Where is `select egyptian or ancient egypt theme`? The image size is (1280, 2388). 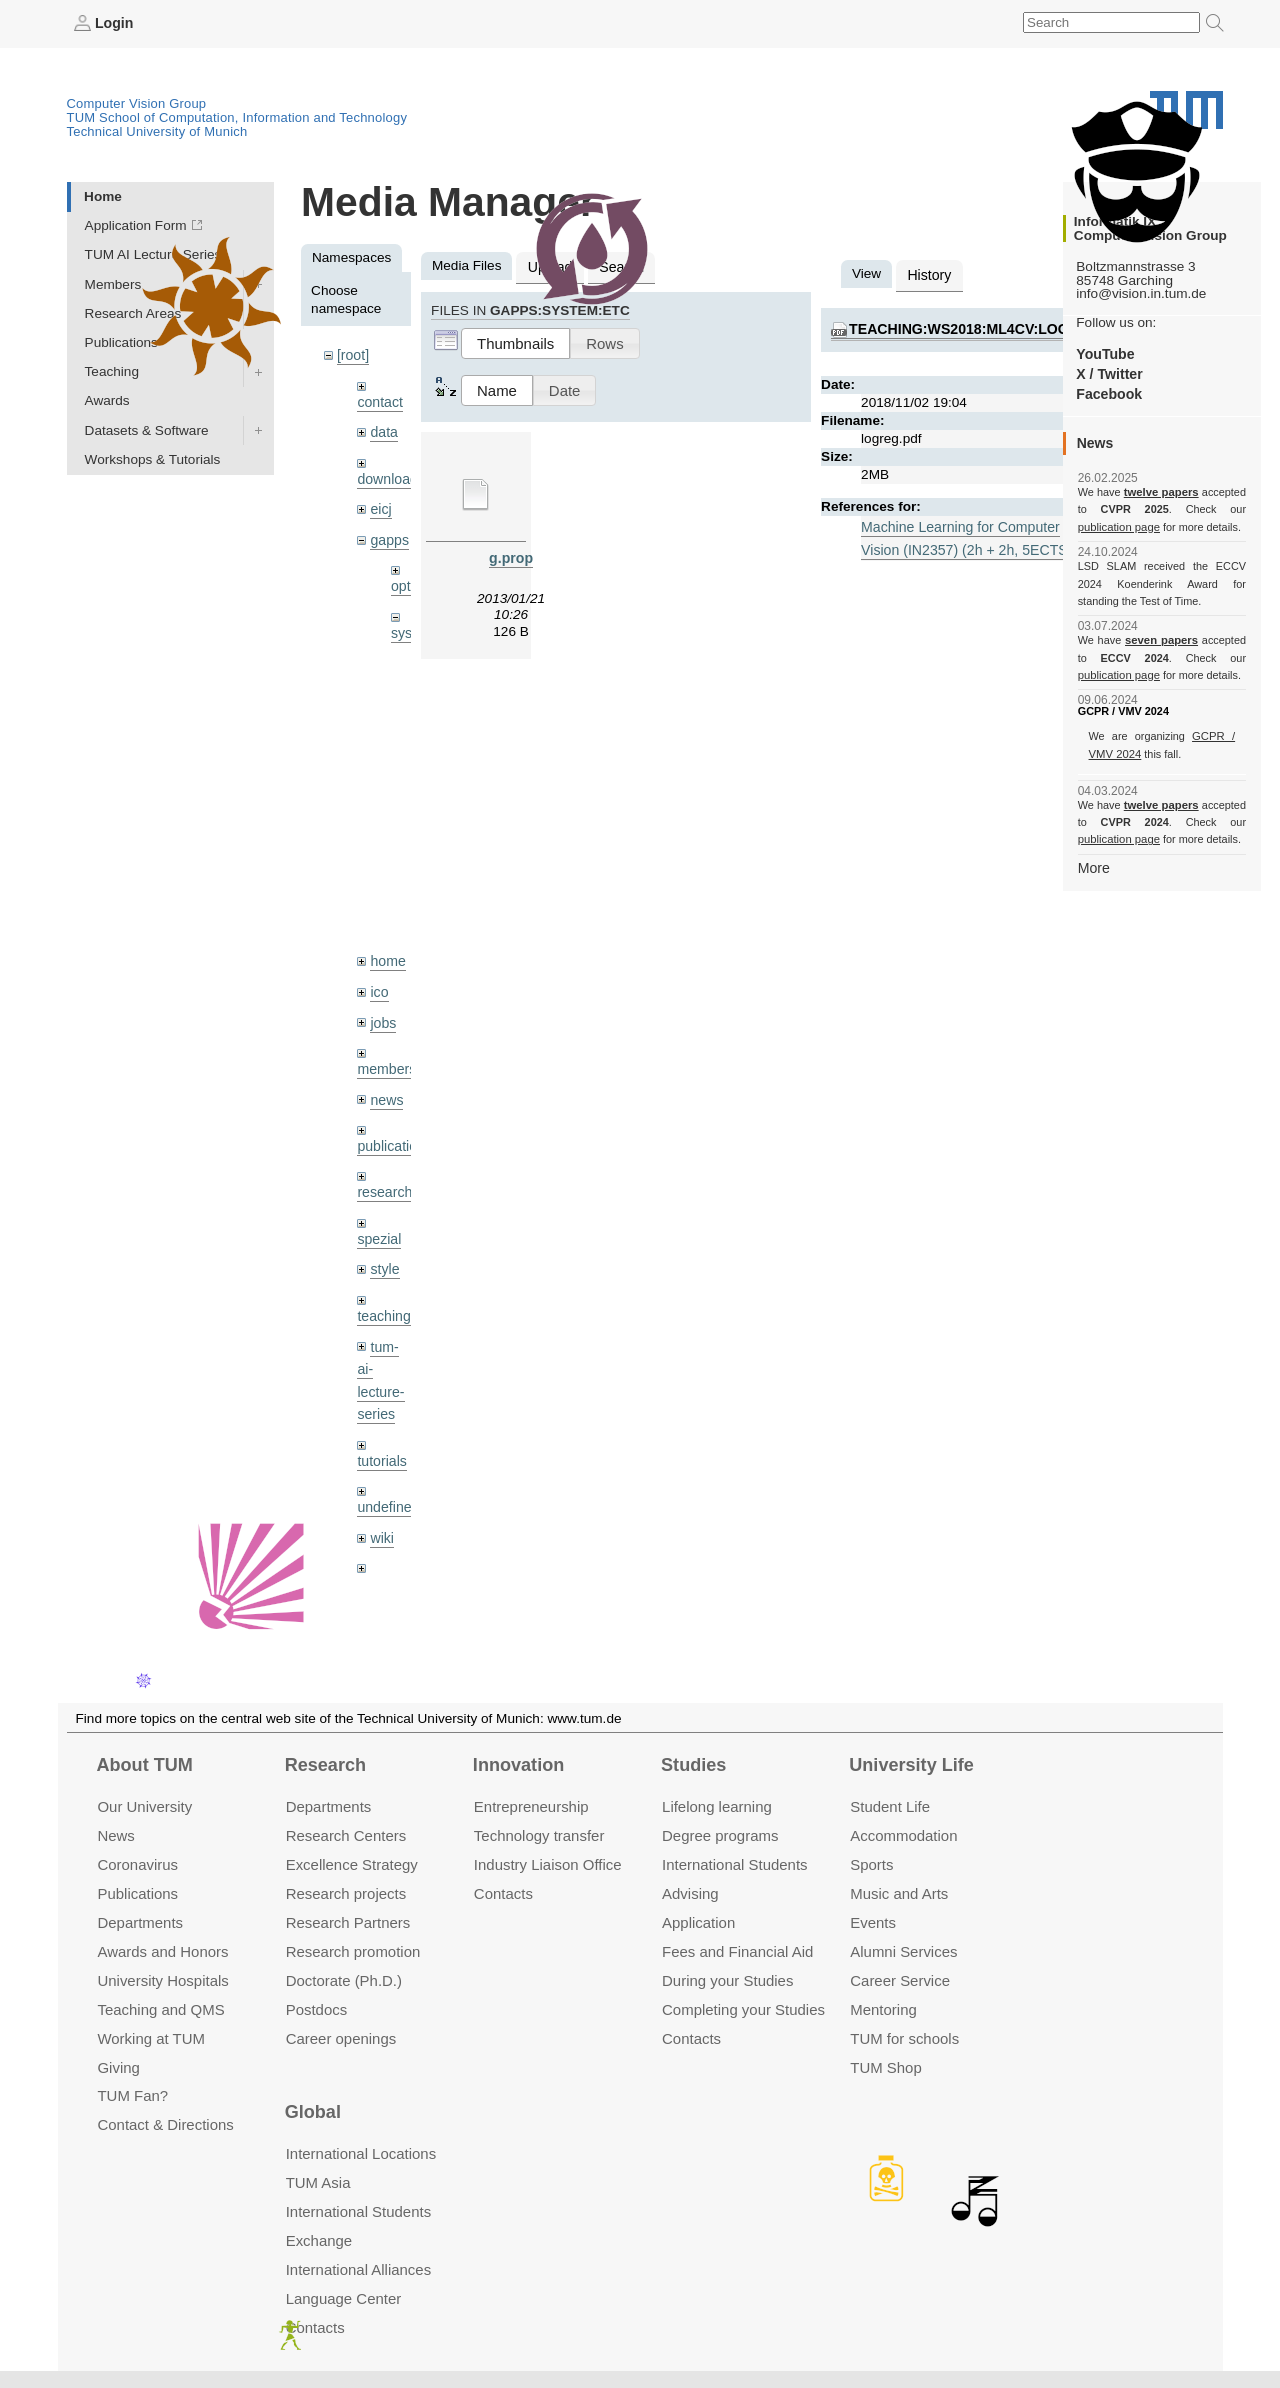 select egyptian or ancient egypt theme is located at coordinates (290, 2335).